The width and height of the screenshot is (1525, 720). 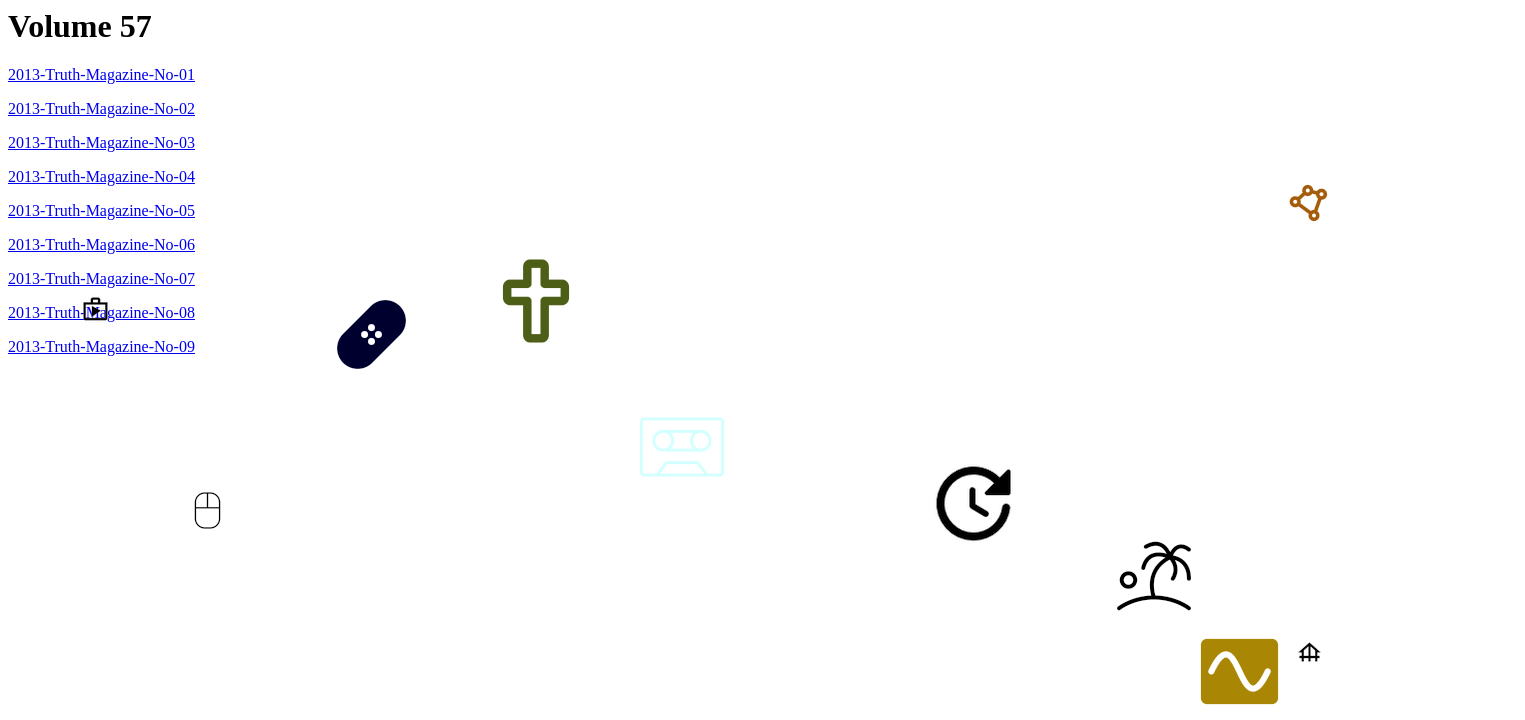 I want to click on open the shop or store, so click(x=95, y=309).